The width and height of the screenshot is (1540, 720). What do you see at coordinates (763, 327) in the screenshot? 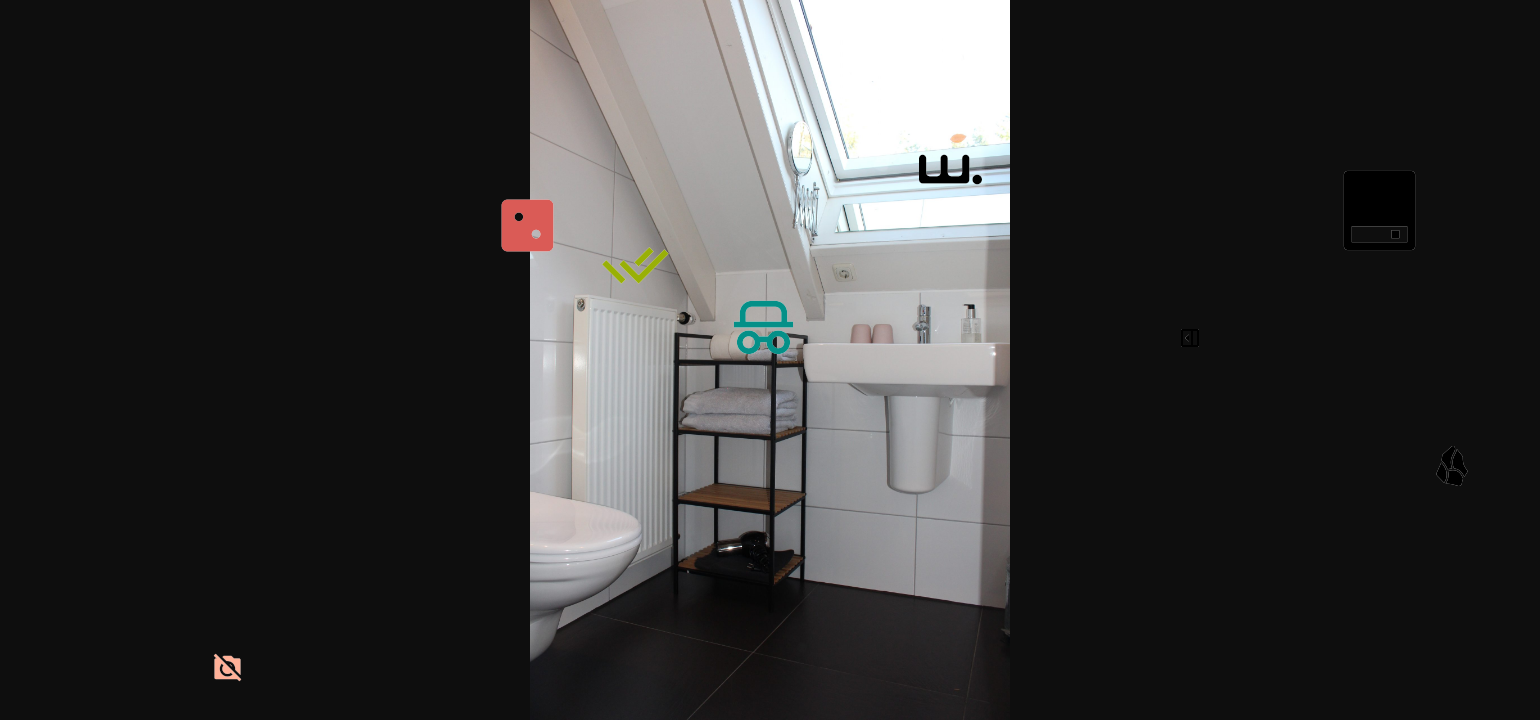
I see `incognito or private browsing mode` at bounding box center [763, 327].